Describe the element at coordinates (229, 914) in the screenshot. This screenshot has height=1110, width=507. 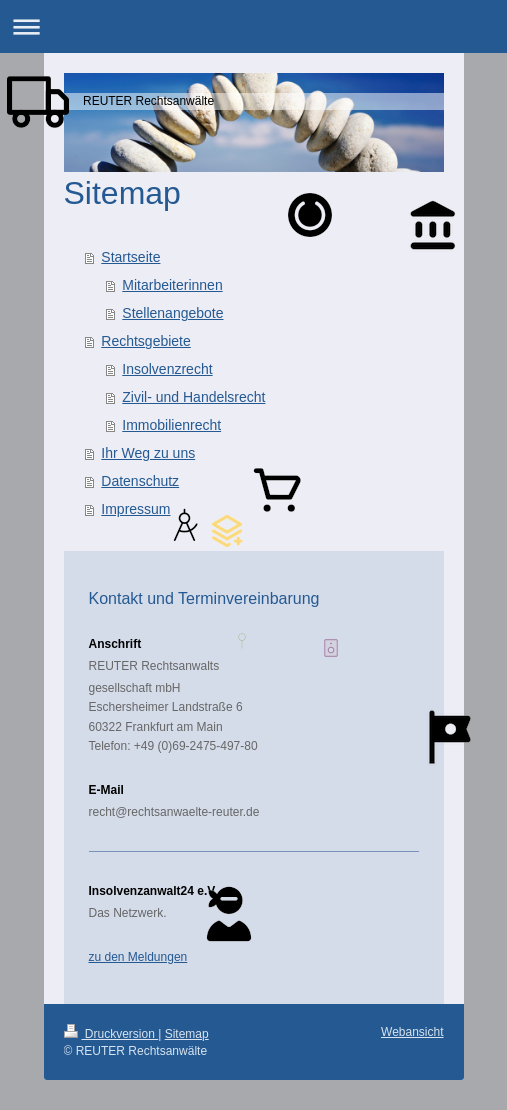
I see `switch to incognito or private mode` at that location.